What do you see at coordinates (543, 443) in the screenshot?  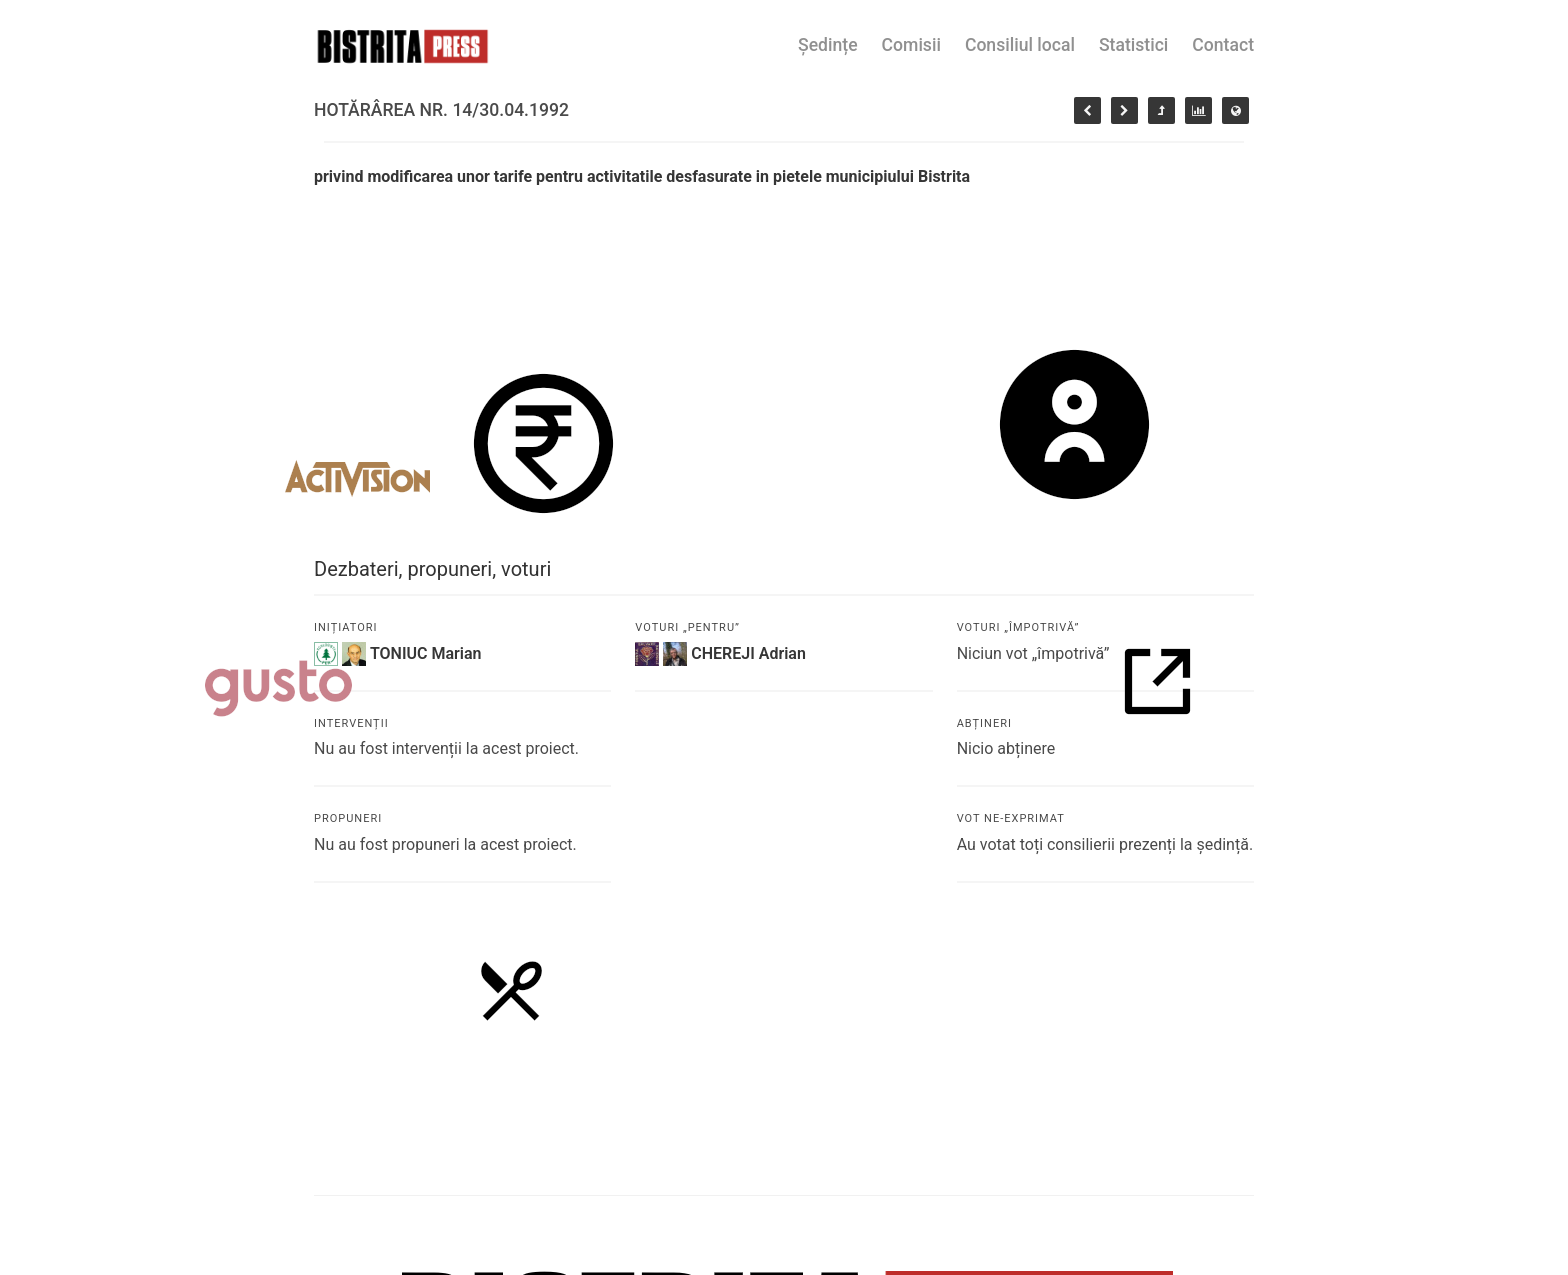 I see `view balance or payment amount in rupees` at bounding box center [543, 443].